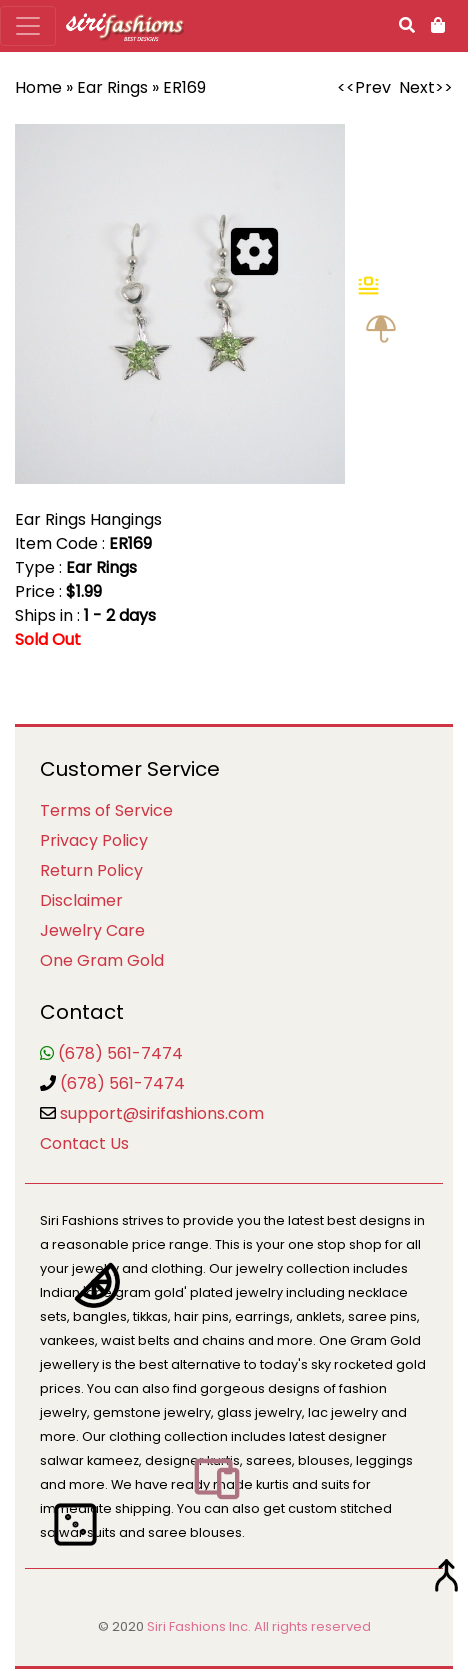 The width and height of the screenshot is (468, 1669). I want to click on access application settings, so click(254, 251).